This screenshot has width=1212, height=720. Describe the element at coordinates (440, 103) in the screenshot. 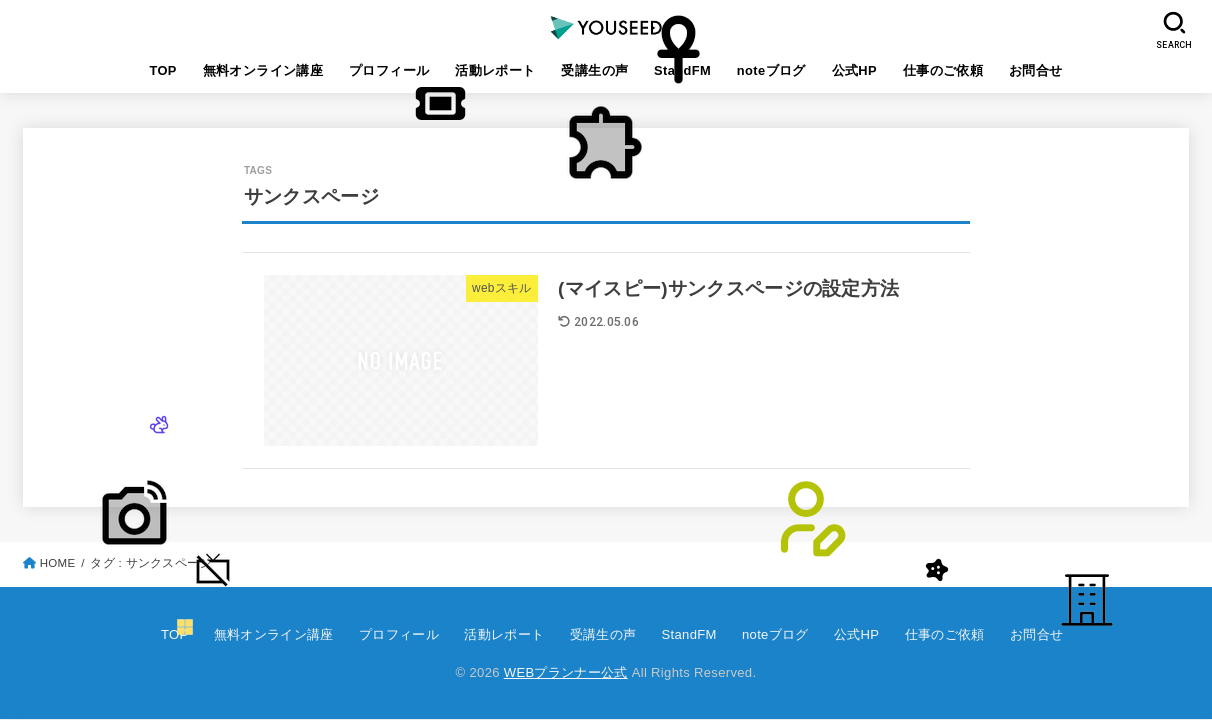

I see `view your tickets or passes` at that location.